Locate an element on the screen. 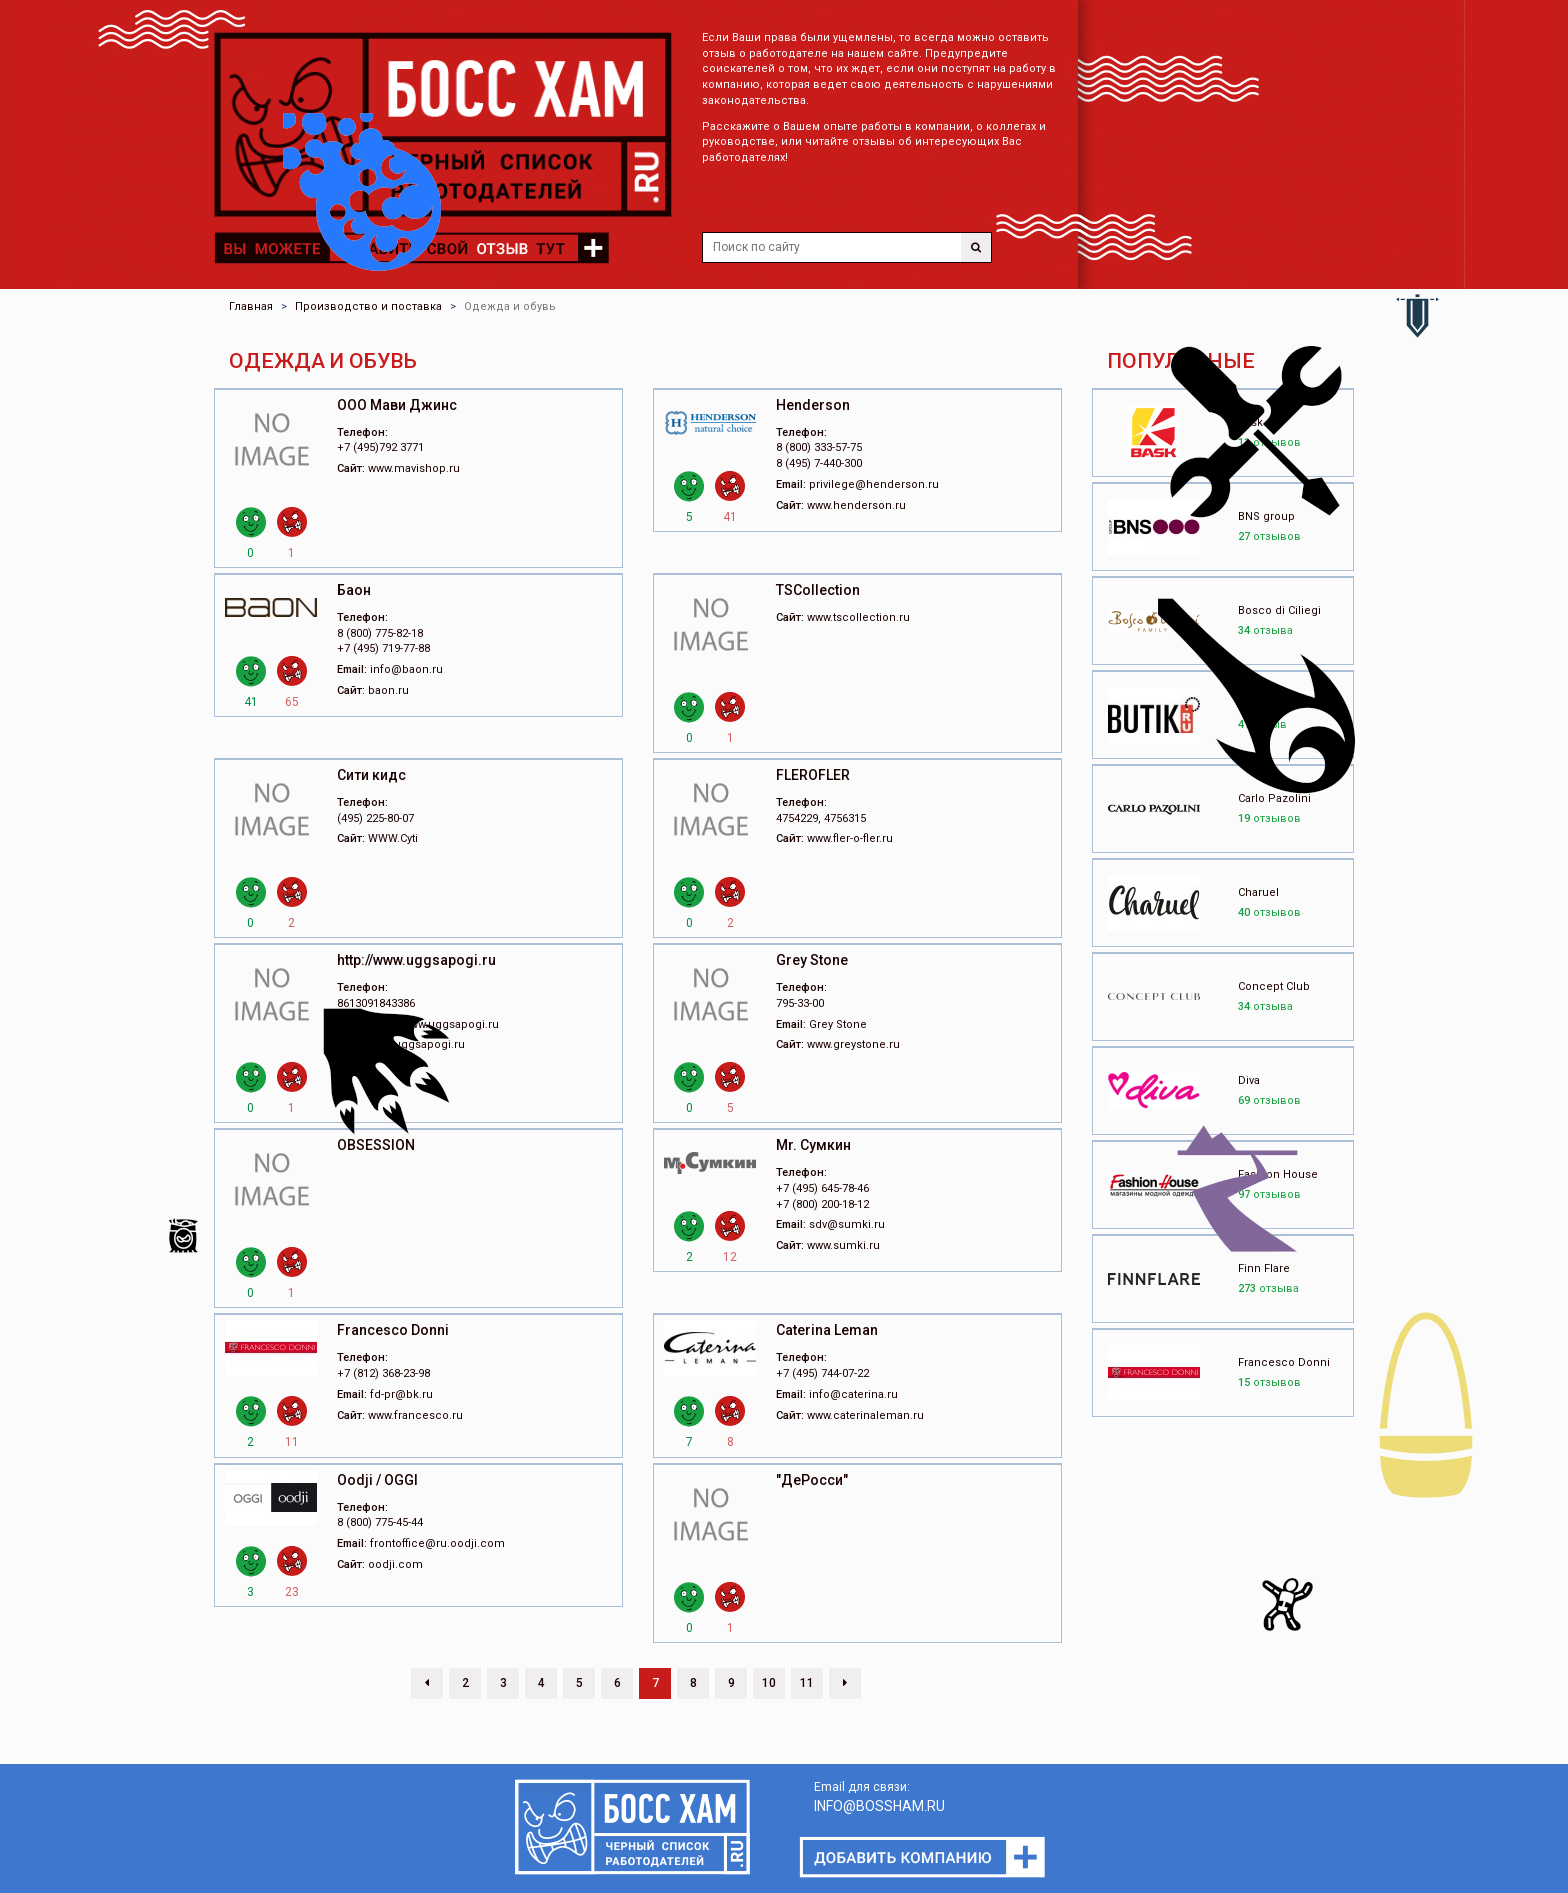 The height and width of the screenshot is (1893, 1568). indicates a dissolving or disintegrating effect is located at coordinates (362, 192).